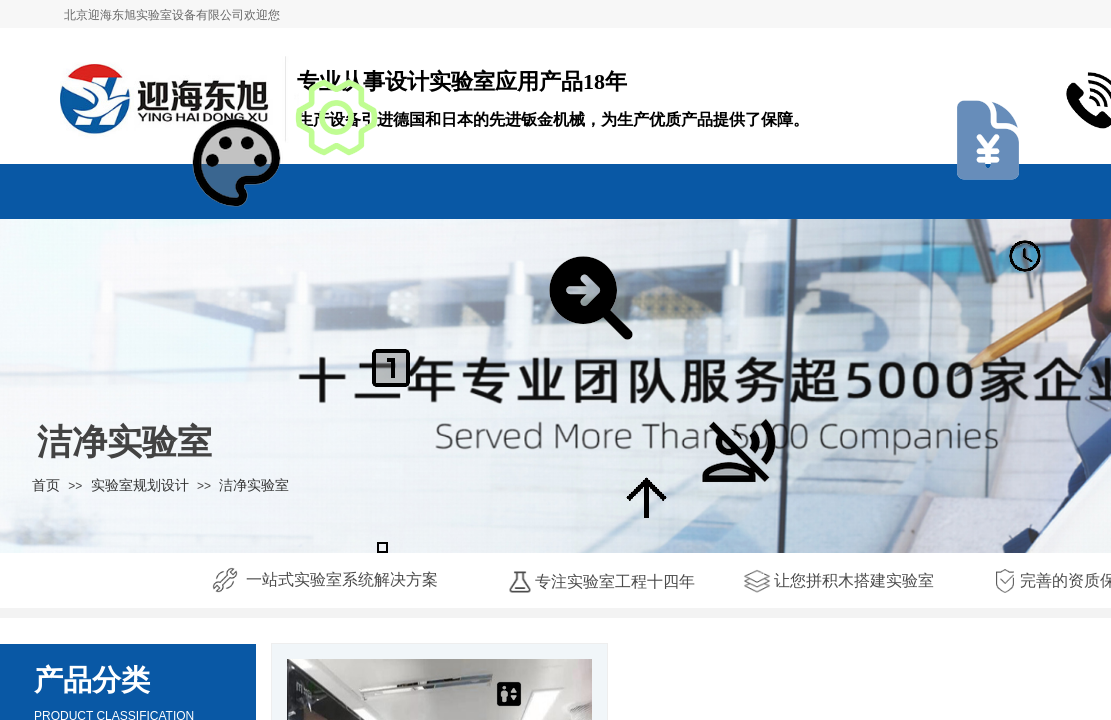  What do you see at coordinates (1025, 256) in the screenshot?
I see `view schedule or upcoming events` at bounding box center [1025, 256].